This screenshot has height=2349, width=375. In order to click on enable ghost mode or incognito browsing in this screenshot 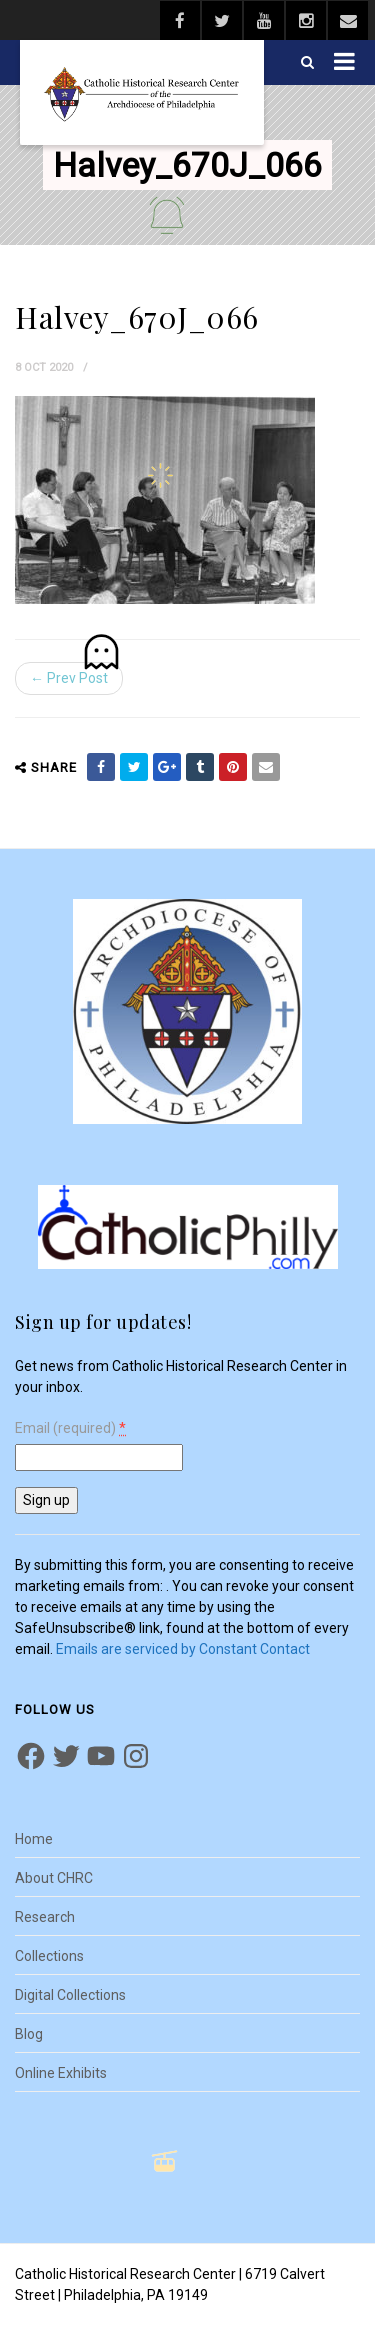, I will do `click(101, 652)`.